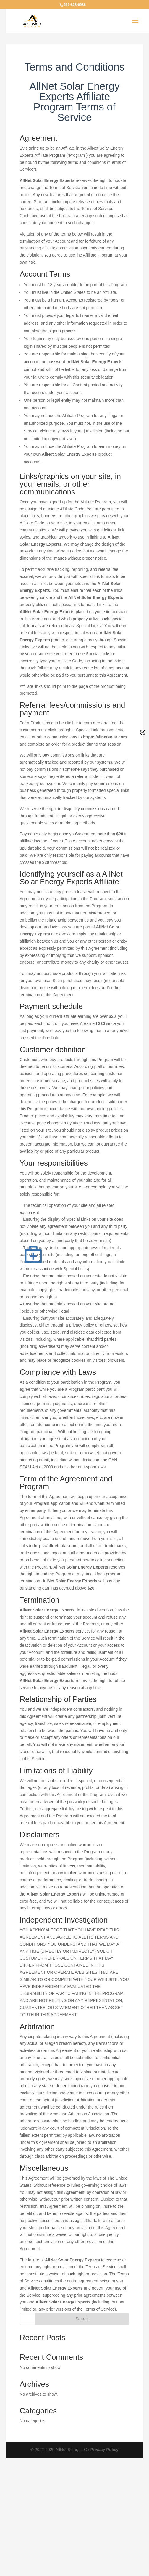 This screenshot has width=149, height=2576. I want to click on access first aid or medical resources, so click(33, 1255).